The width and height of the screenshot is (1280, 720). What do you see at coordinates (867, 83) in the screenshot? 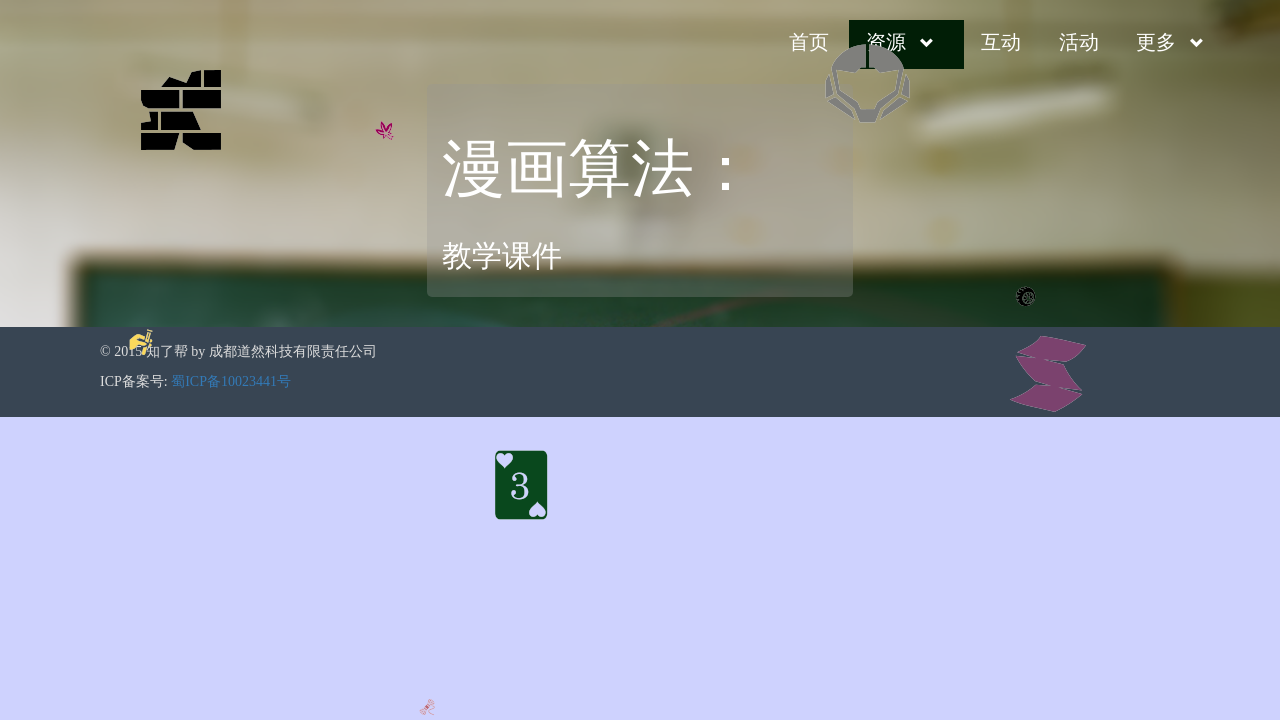
I see `launch Metroid or Samus-themed game content` at bounding box center [867, 83].